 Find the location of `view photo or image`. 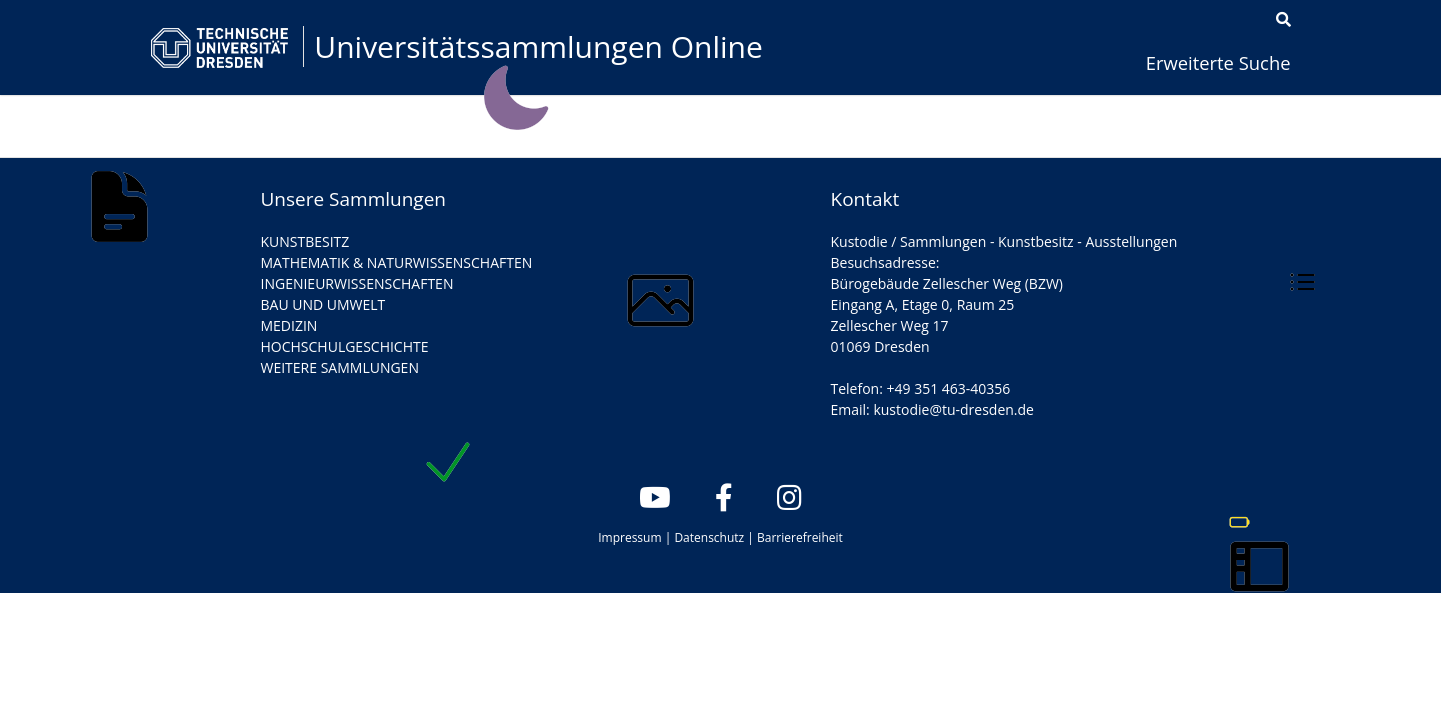

view photo or image is located at coordinates (660, 300).